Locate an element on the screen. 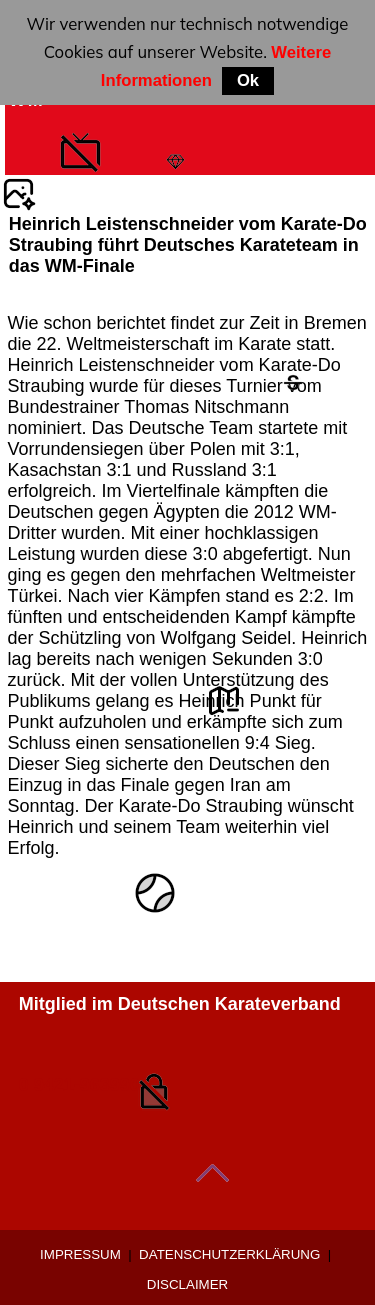 This screenshot has width=375, height=1305. indicates an unencrypted or insecure connection is located at coordinates (154, 1092).